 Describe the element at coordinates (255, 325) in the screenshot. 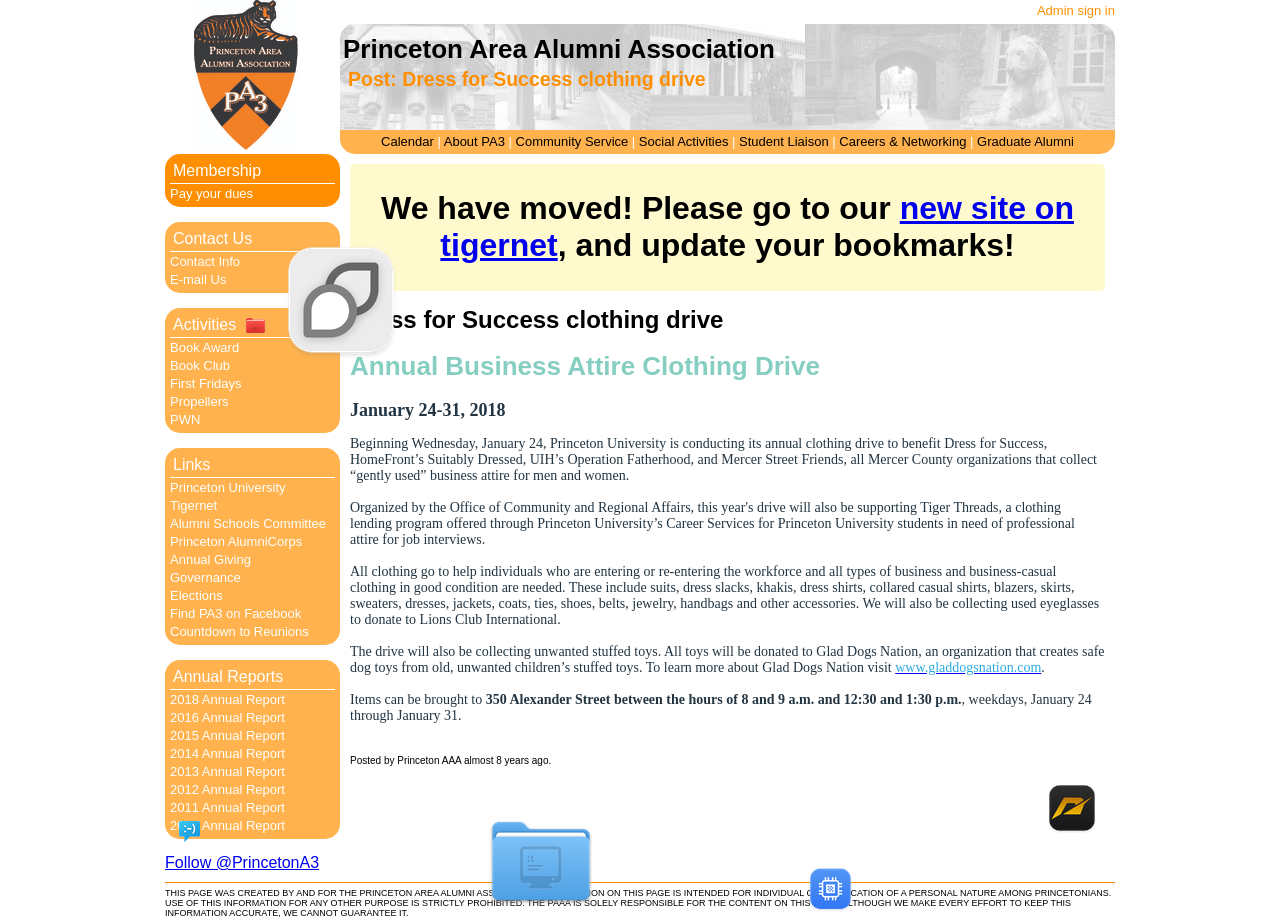

I see `access your home folder` at that location.